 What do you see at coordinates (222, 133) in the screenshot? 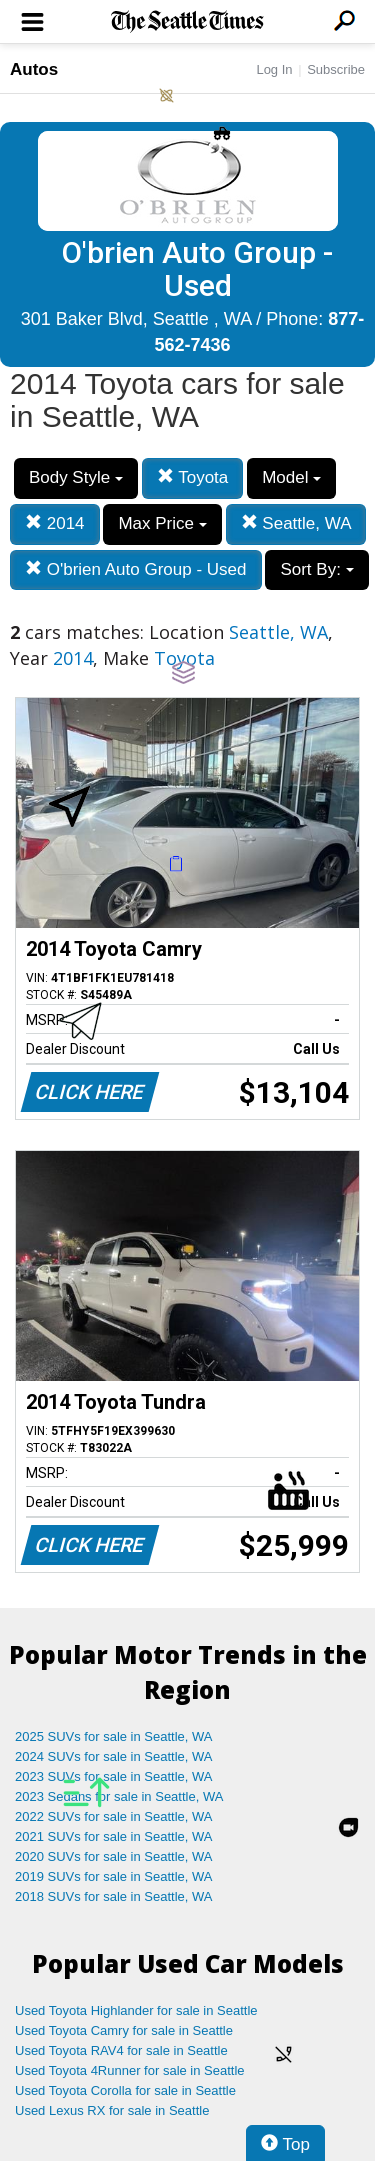
I see `monster truck or off-road vehicle category` at bounding box center [222, 133].